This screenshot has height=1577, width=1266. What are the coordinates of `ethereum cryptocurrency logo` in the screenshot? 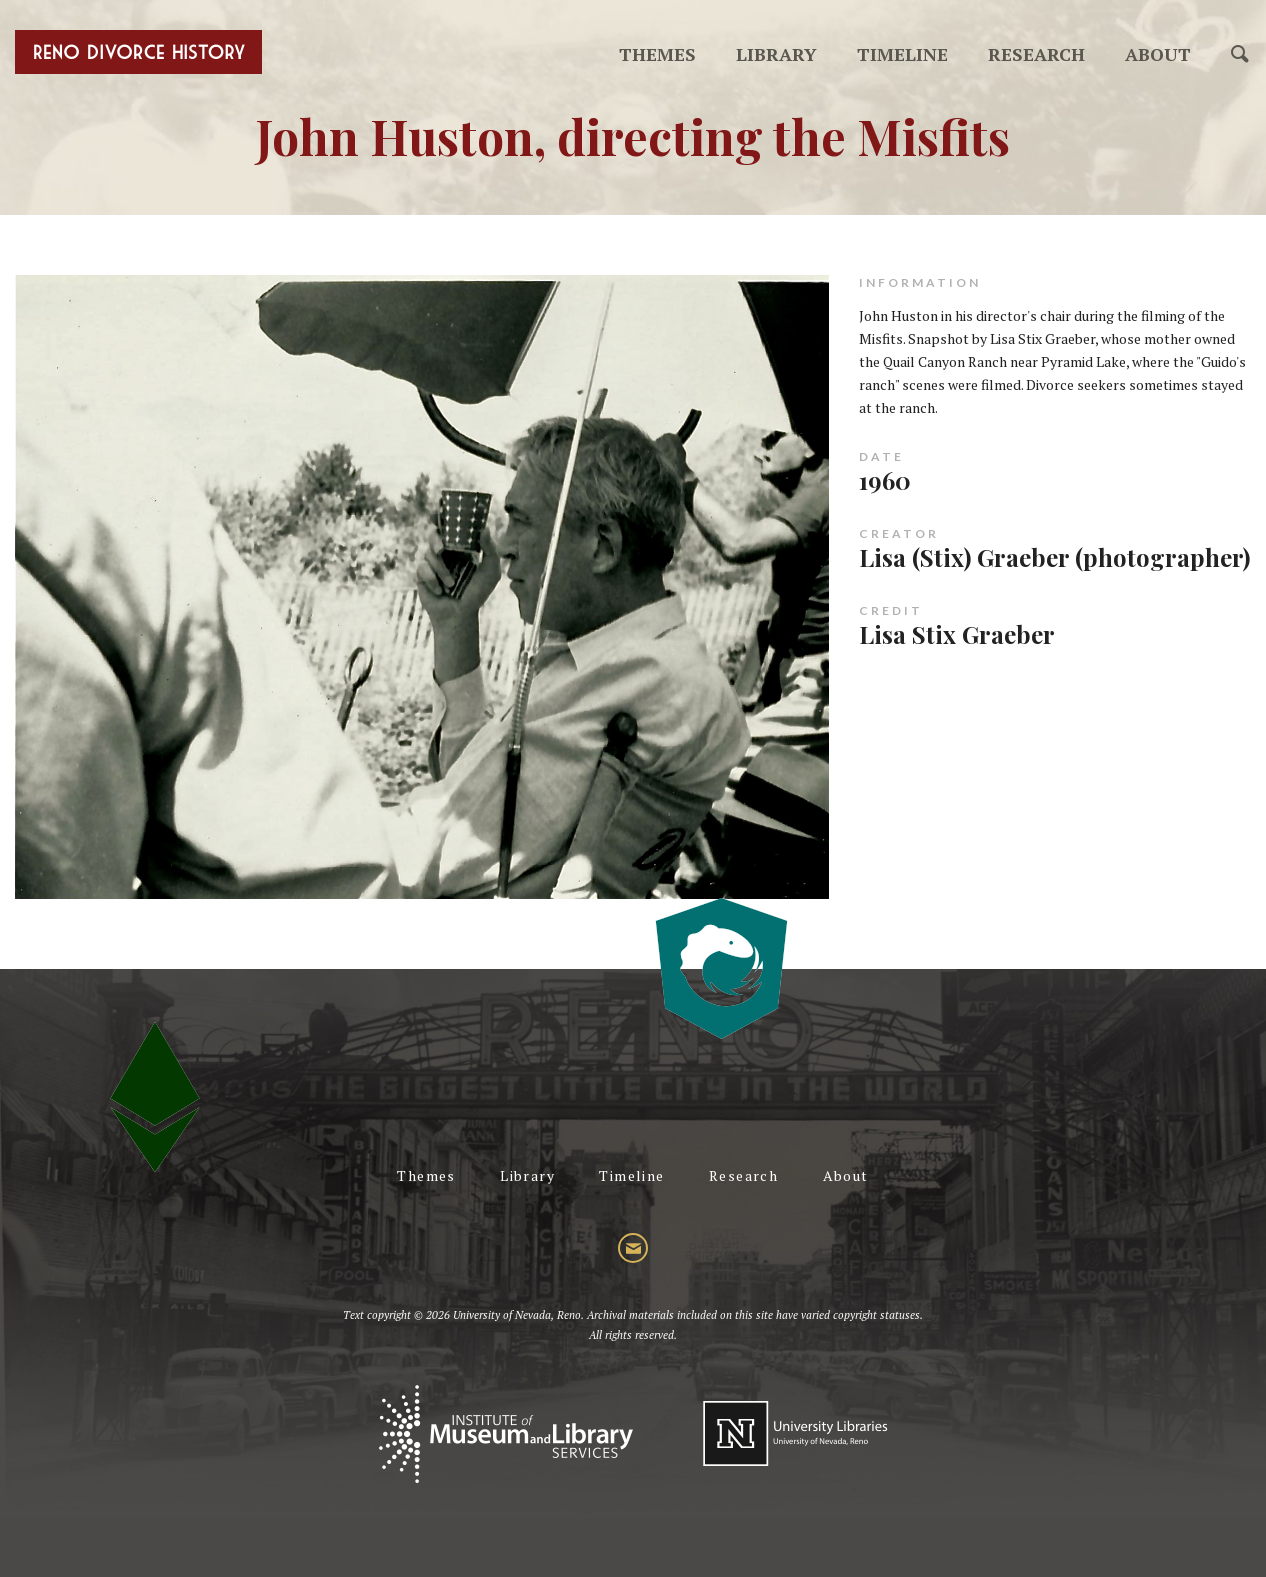 It's located at (155, 1097).